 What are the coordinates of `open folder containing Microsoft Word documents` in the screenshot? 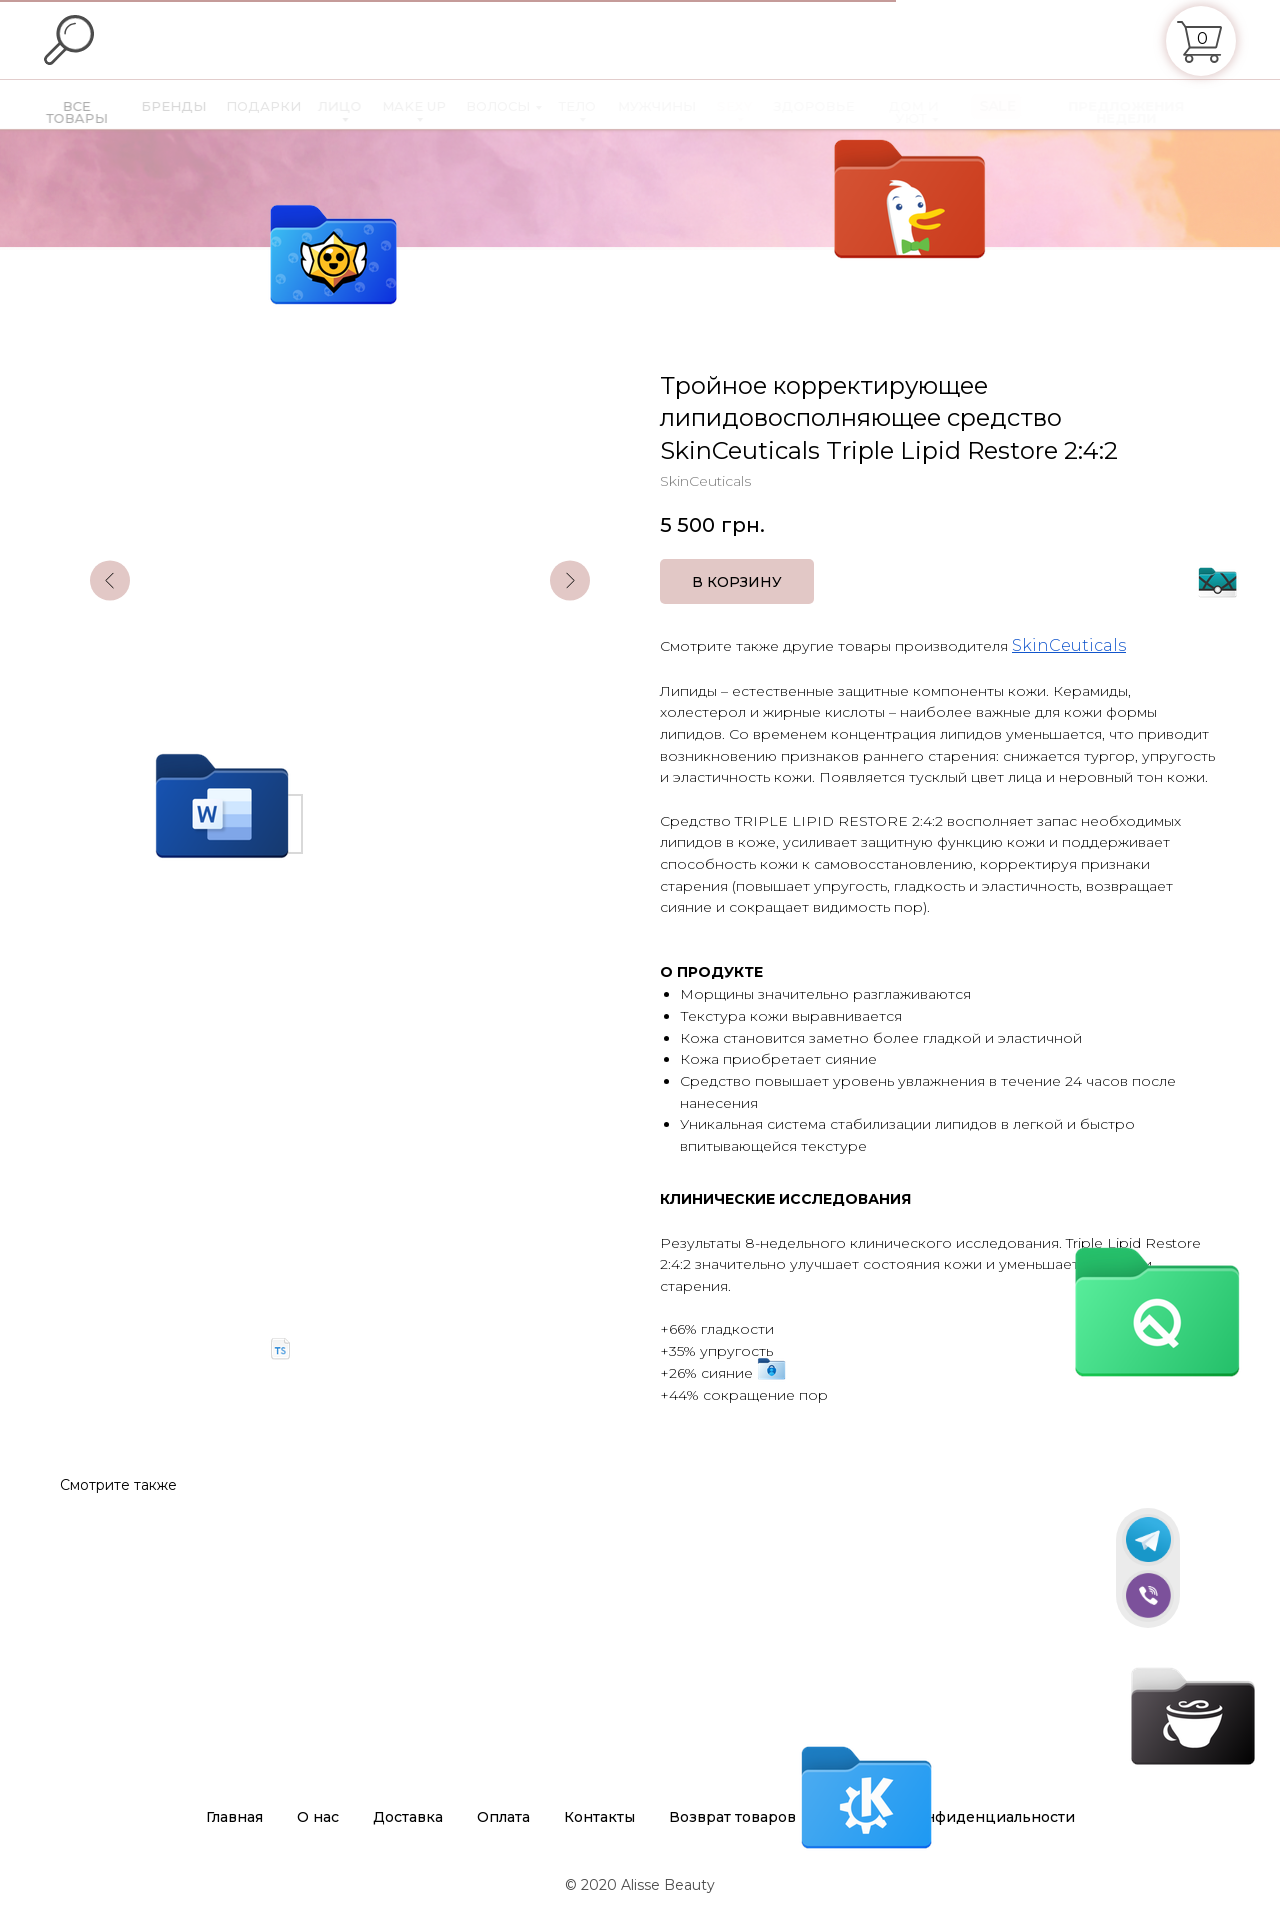 It's located at (221, 809).